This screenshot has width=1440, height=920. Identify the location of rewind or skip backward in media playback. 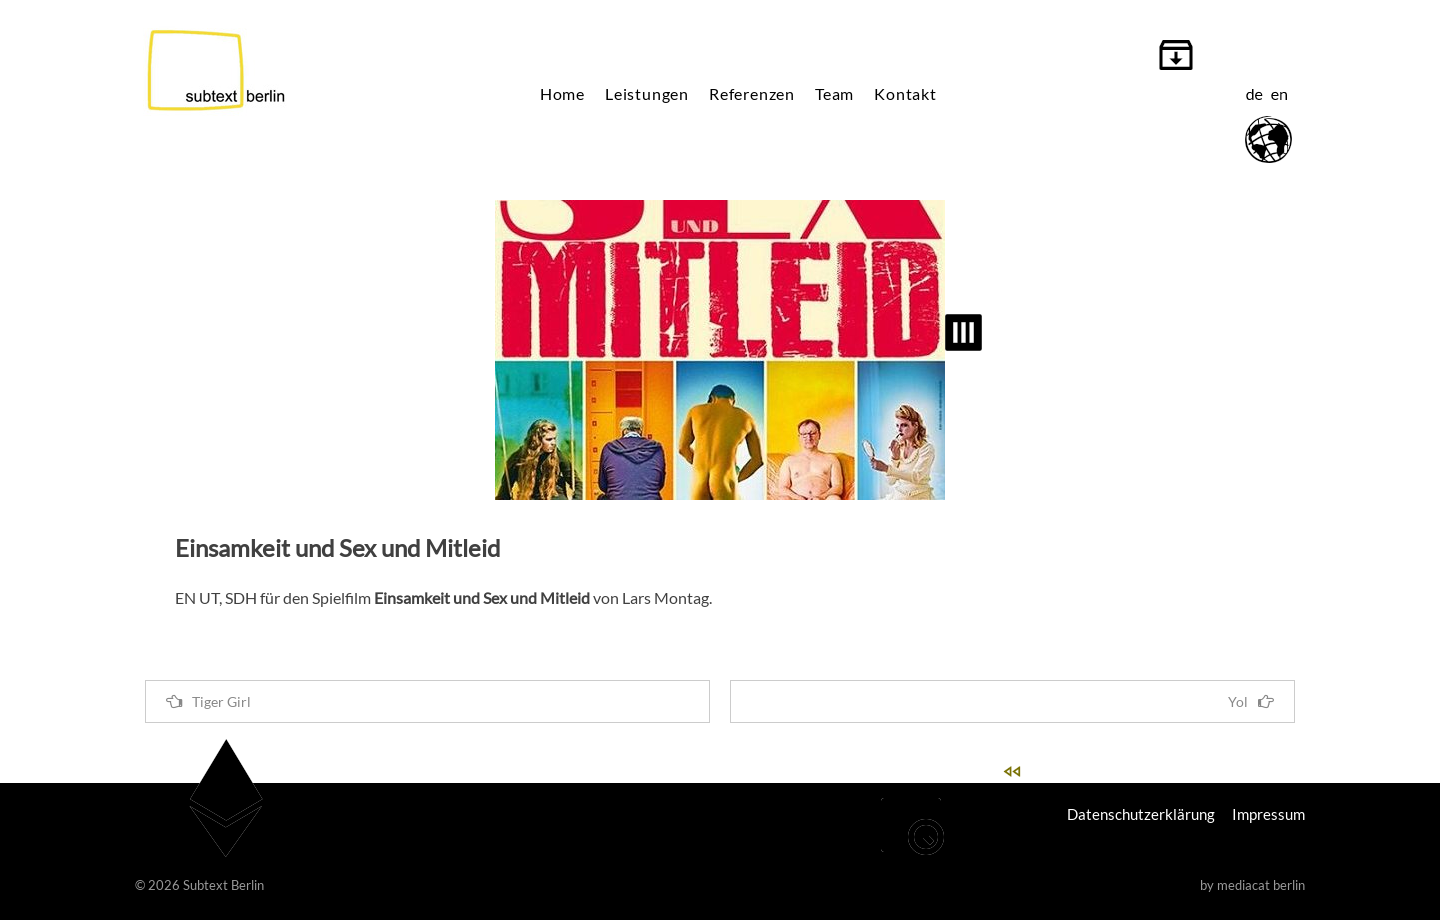
(1012, 771).